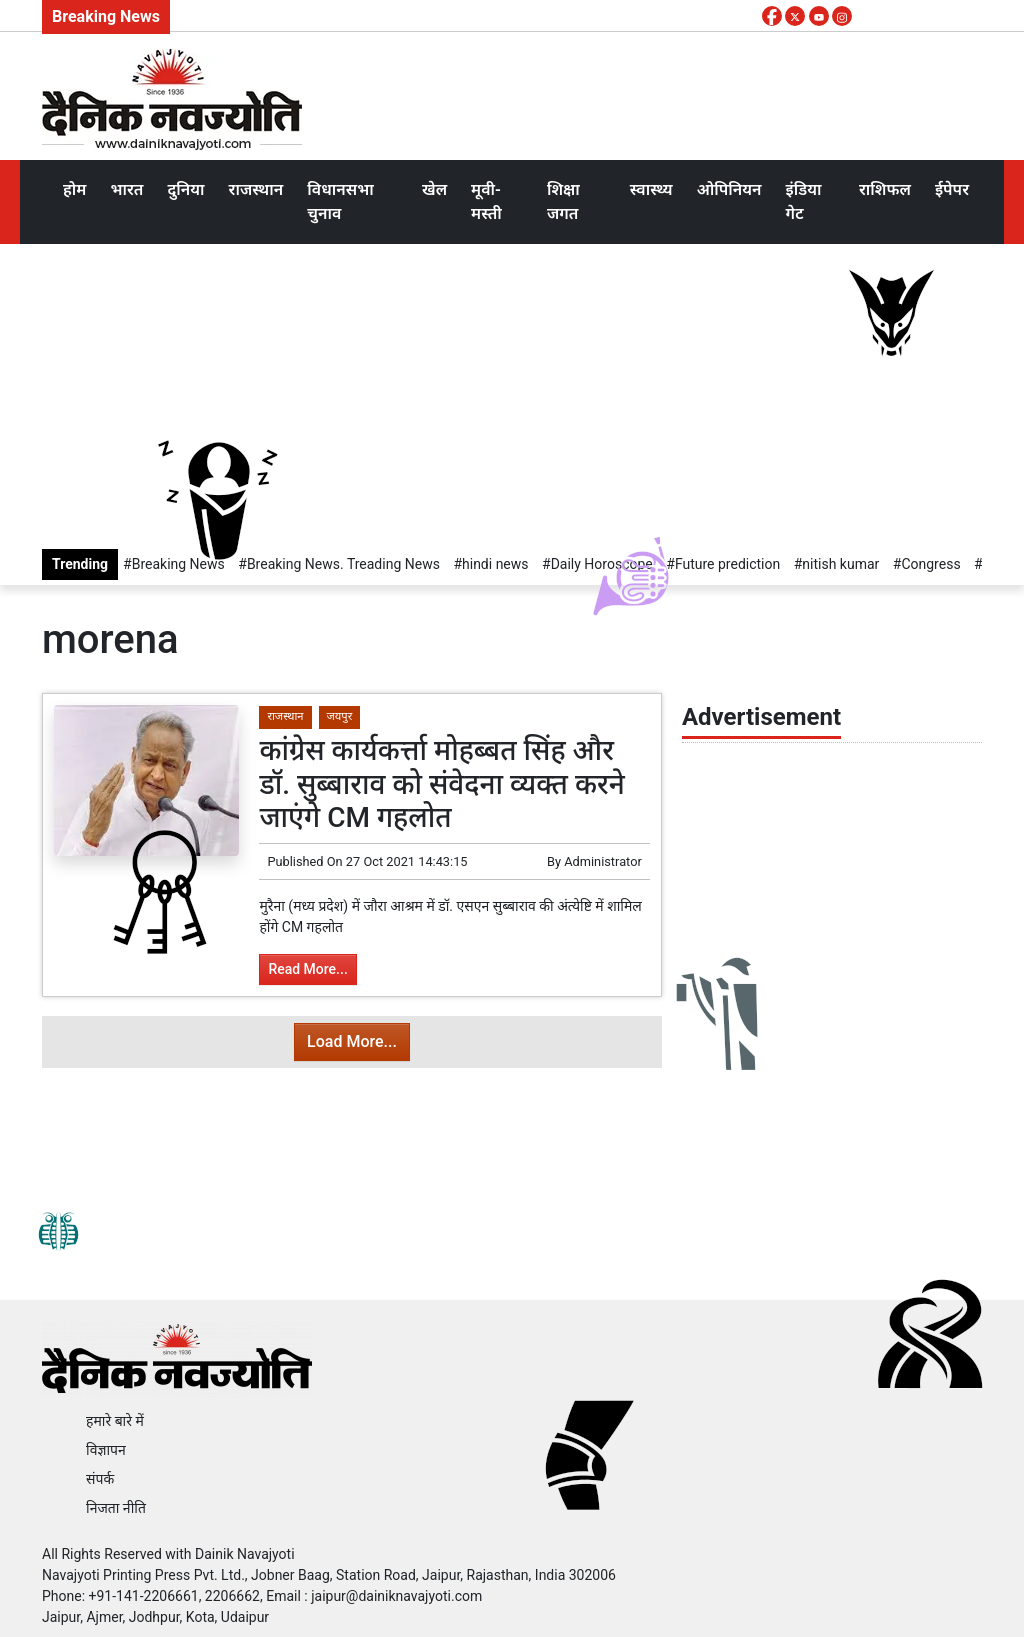  What do you see at coordinates (930, 1333) in the screenshot?
I see `indicates a monster or creature encounter` at bounding box center [930, 1333].